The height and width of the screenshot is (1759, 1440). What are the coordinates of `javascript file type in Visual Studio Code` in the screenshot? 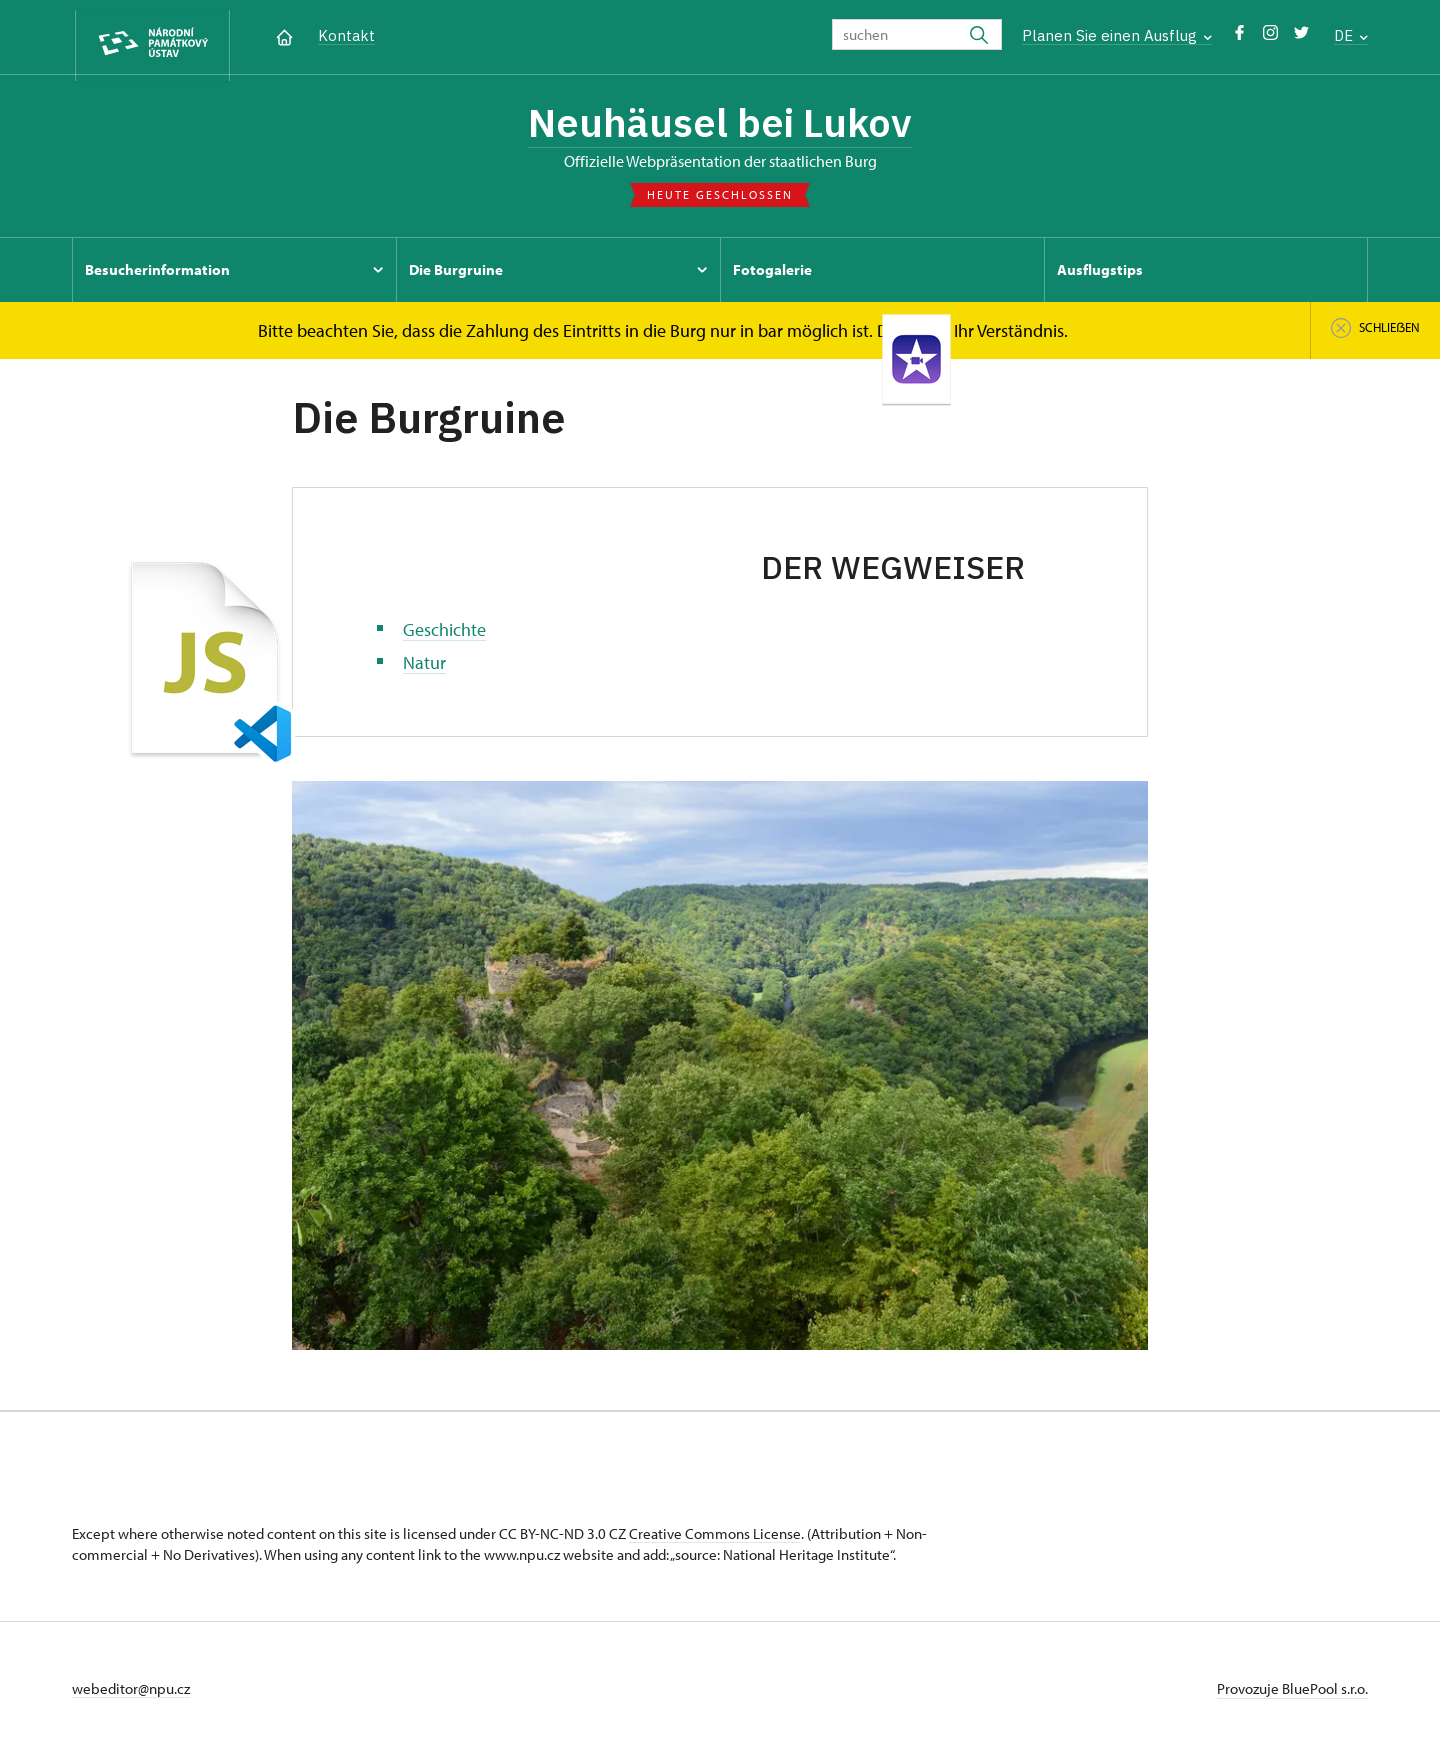 It's located at (204, 662).